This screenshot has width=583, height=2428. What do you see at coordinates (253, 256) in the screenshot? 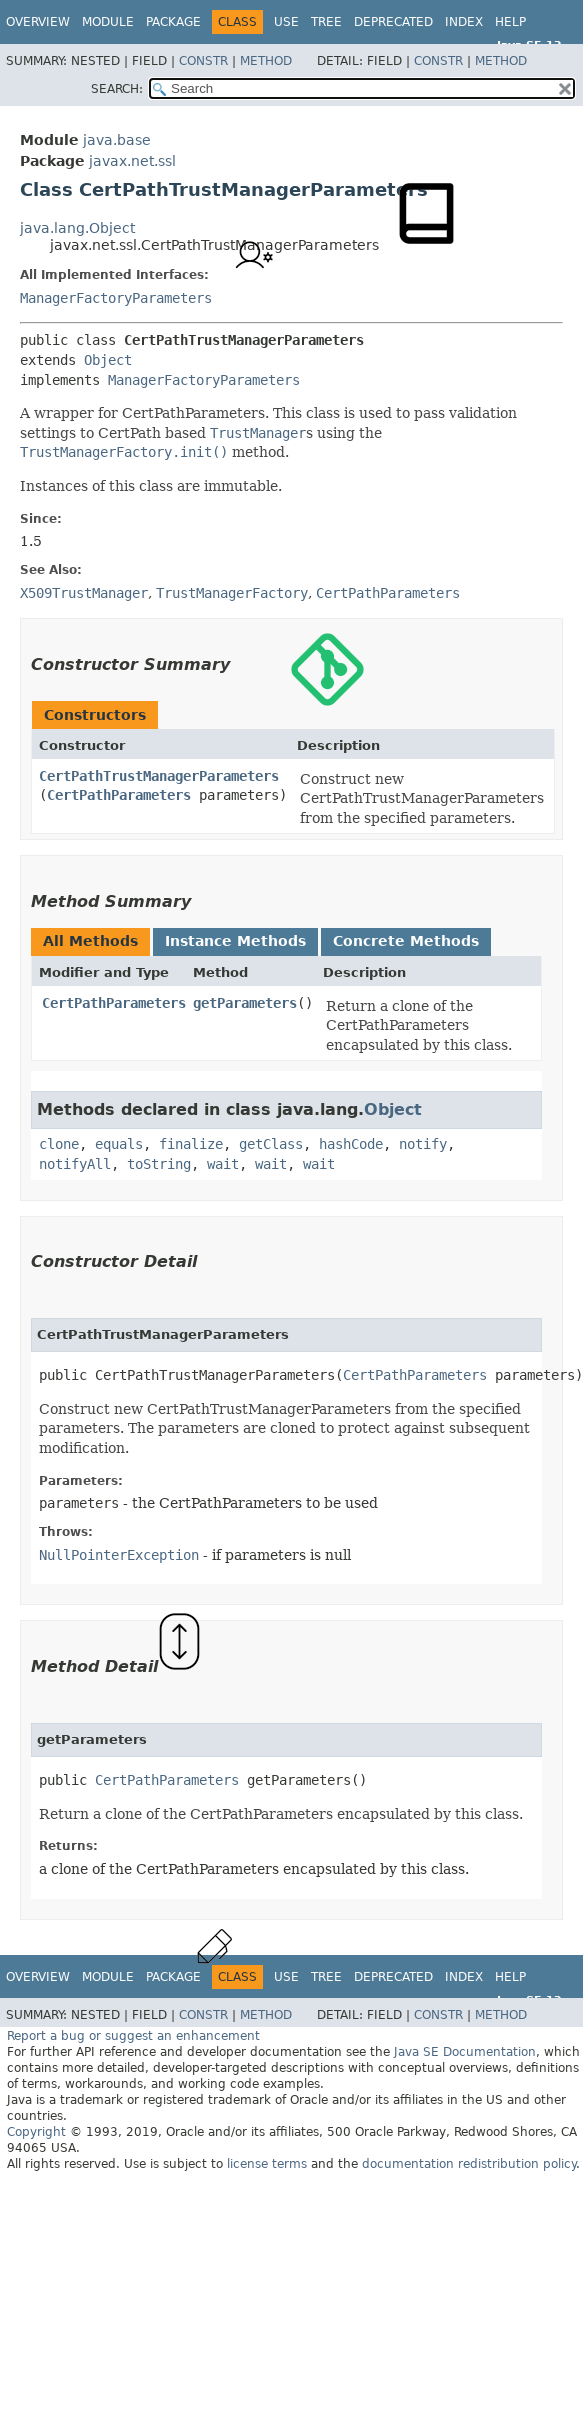
I see `access user settings` at bounding box center [253, 256].